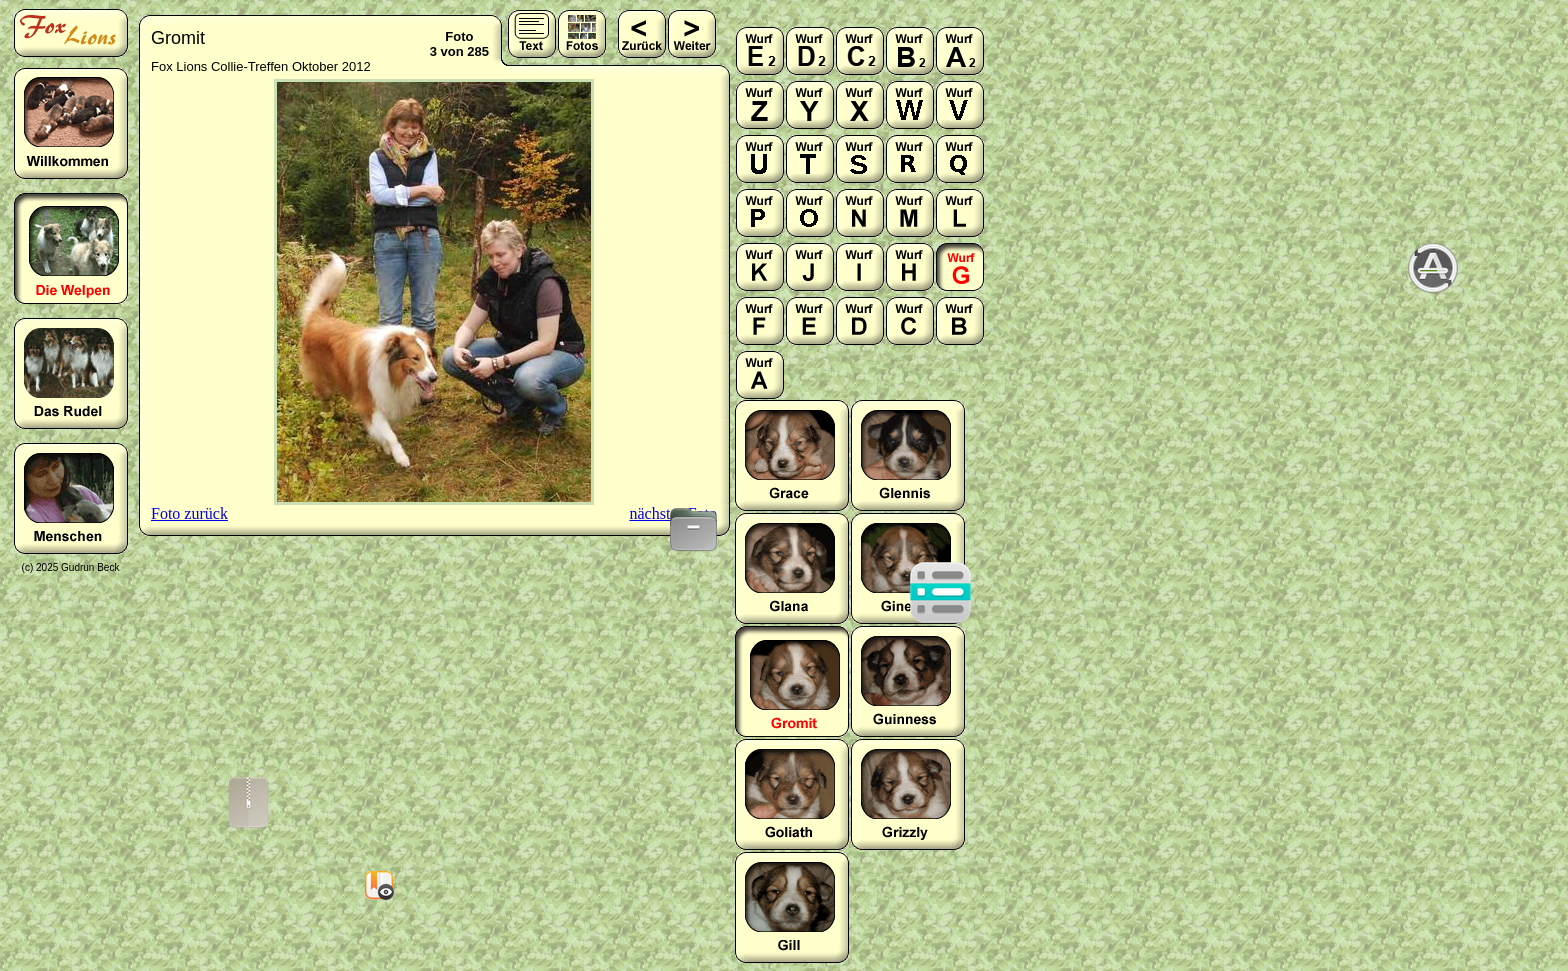 This screenshot has height=971, width=1568. I want to click on open engrampa archive manager, so click(248, 802).